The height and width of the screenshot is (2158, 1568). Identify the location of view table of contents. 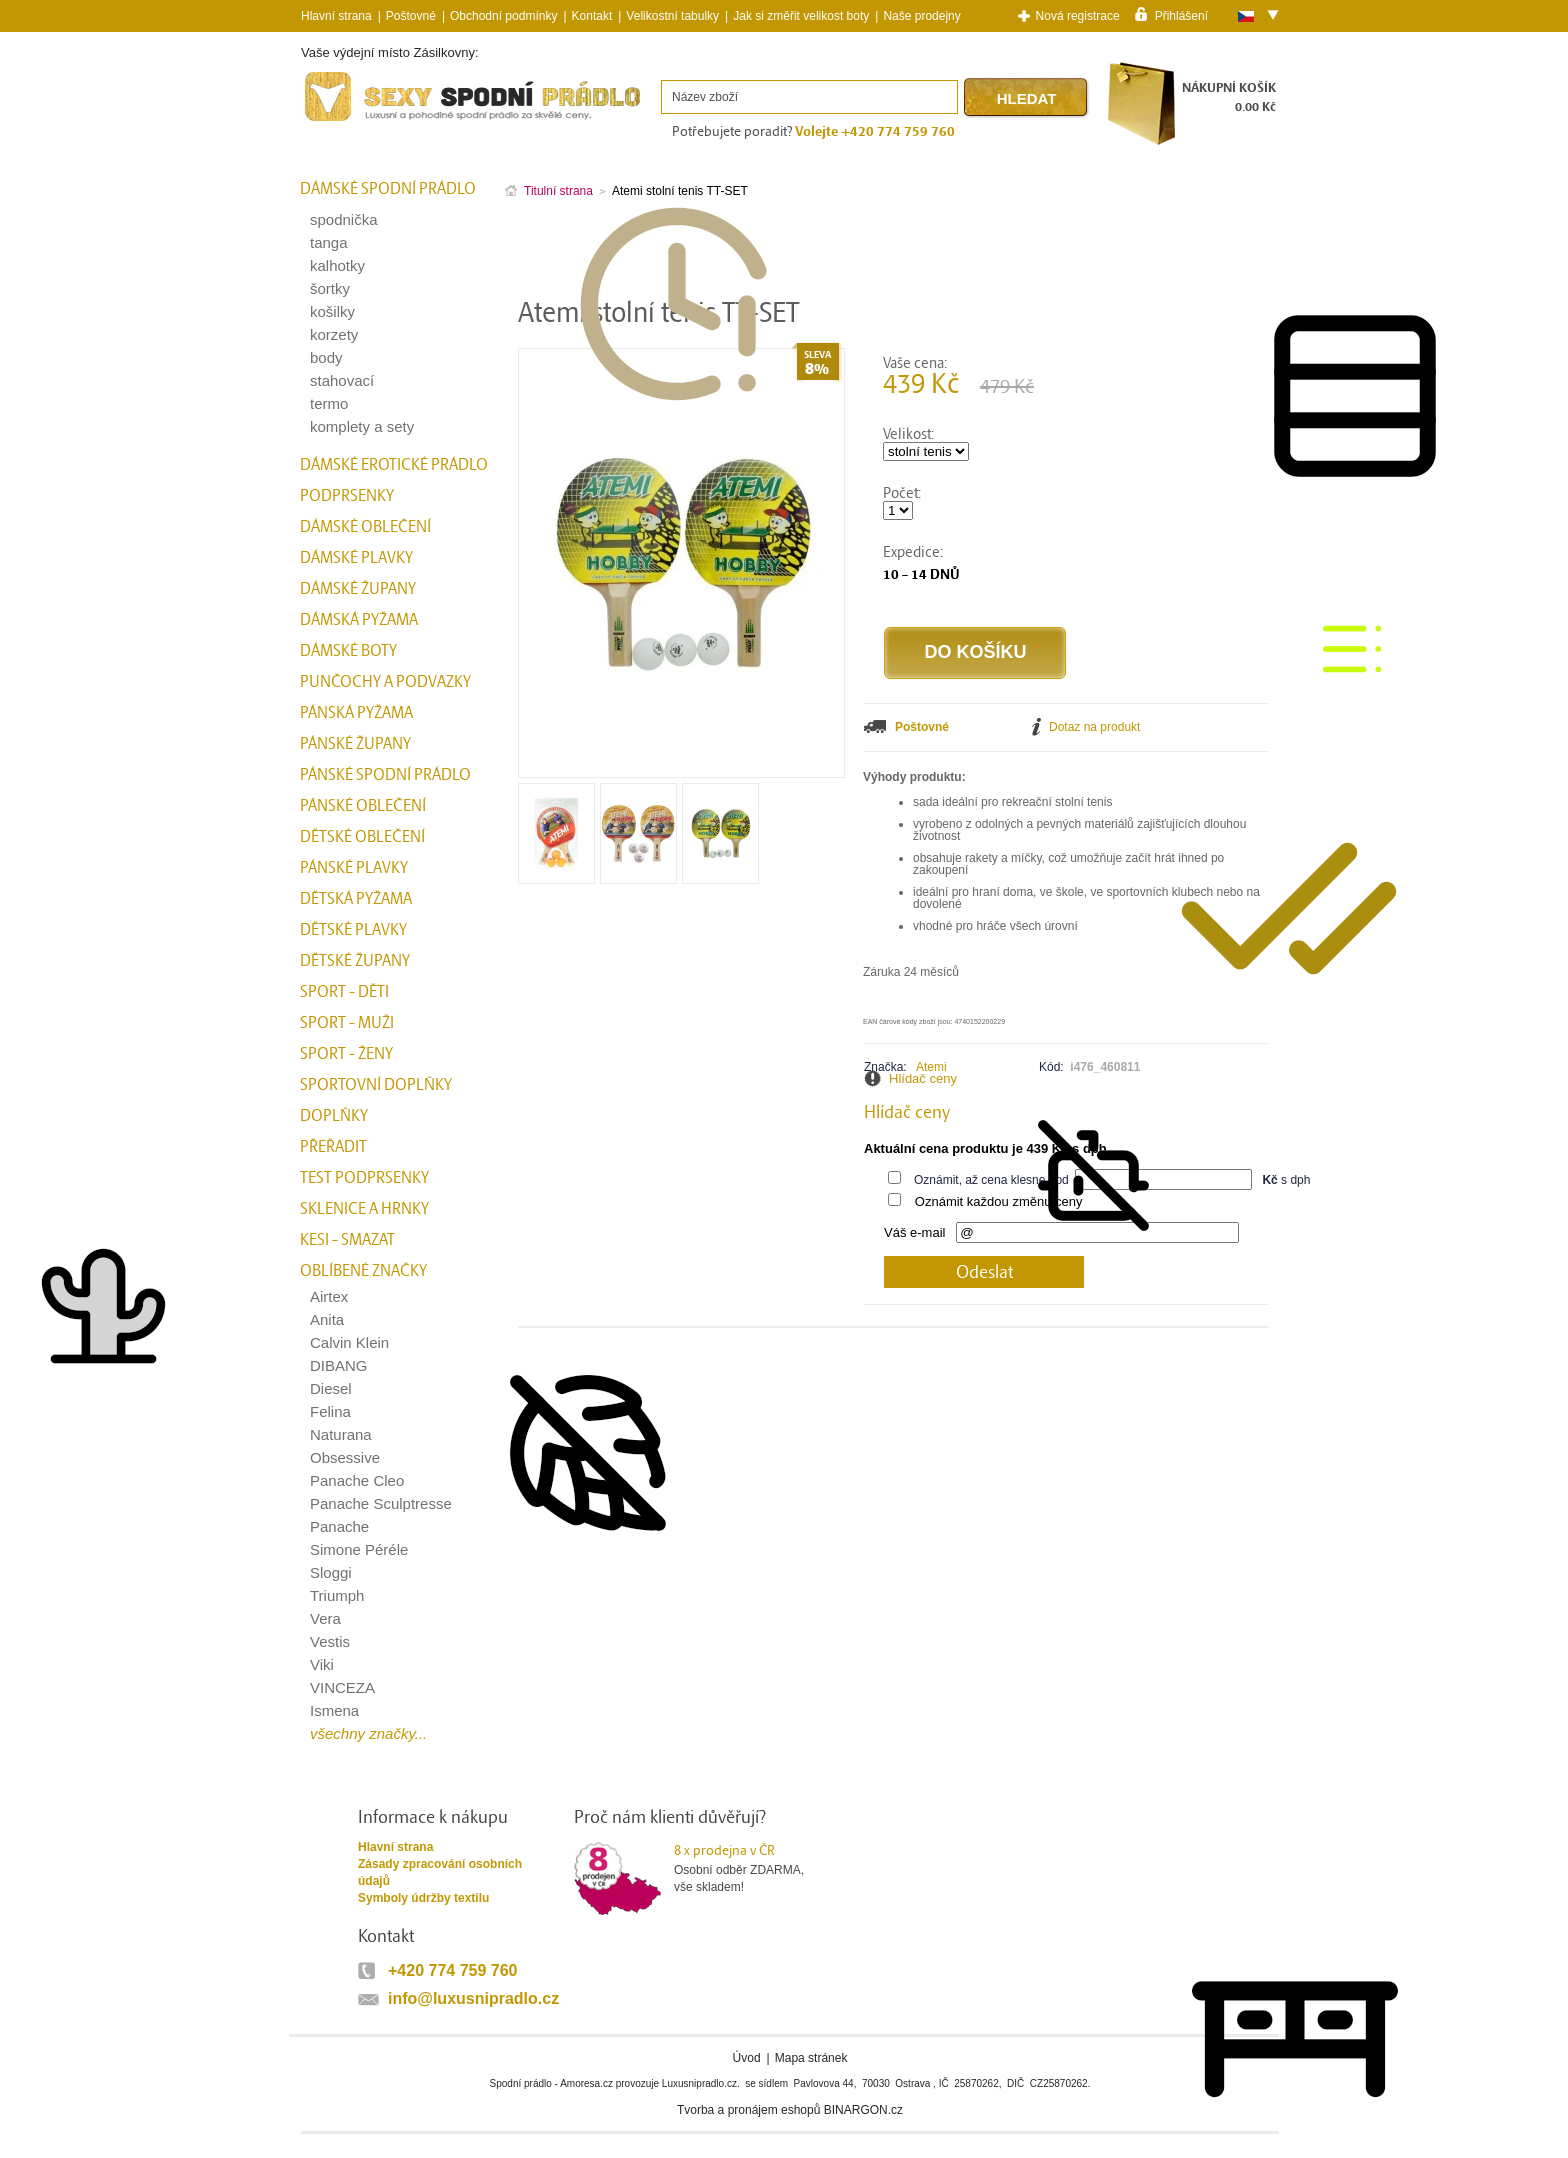
(1352, 649).